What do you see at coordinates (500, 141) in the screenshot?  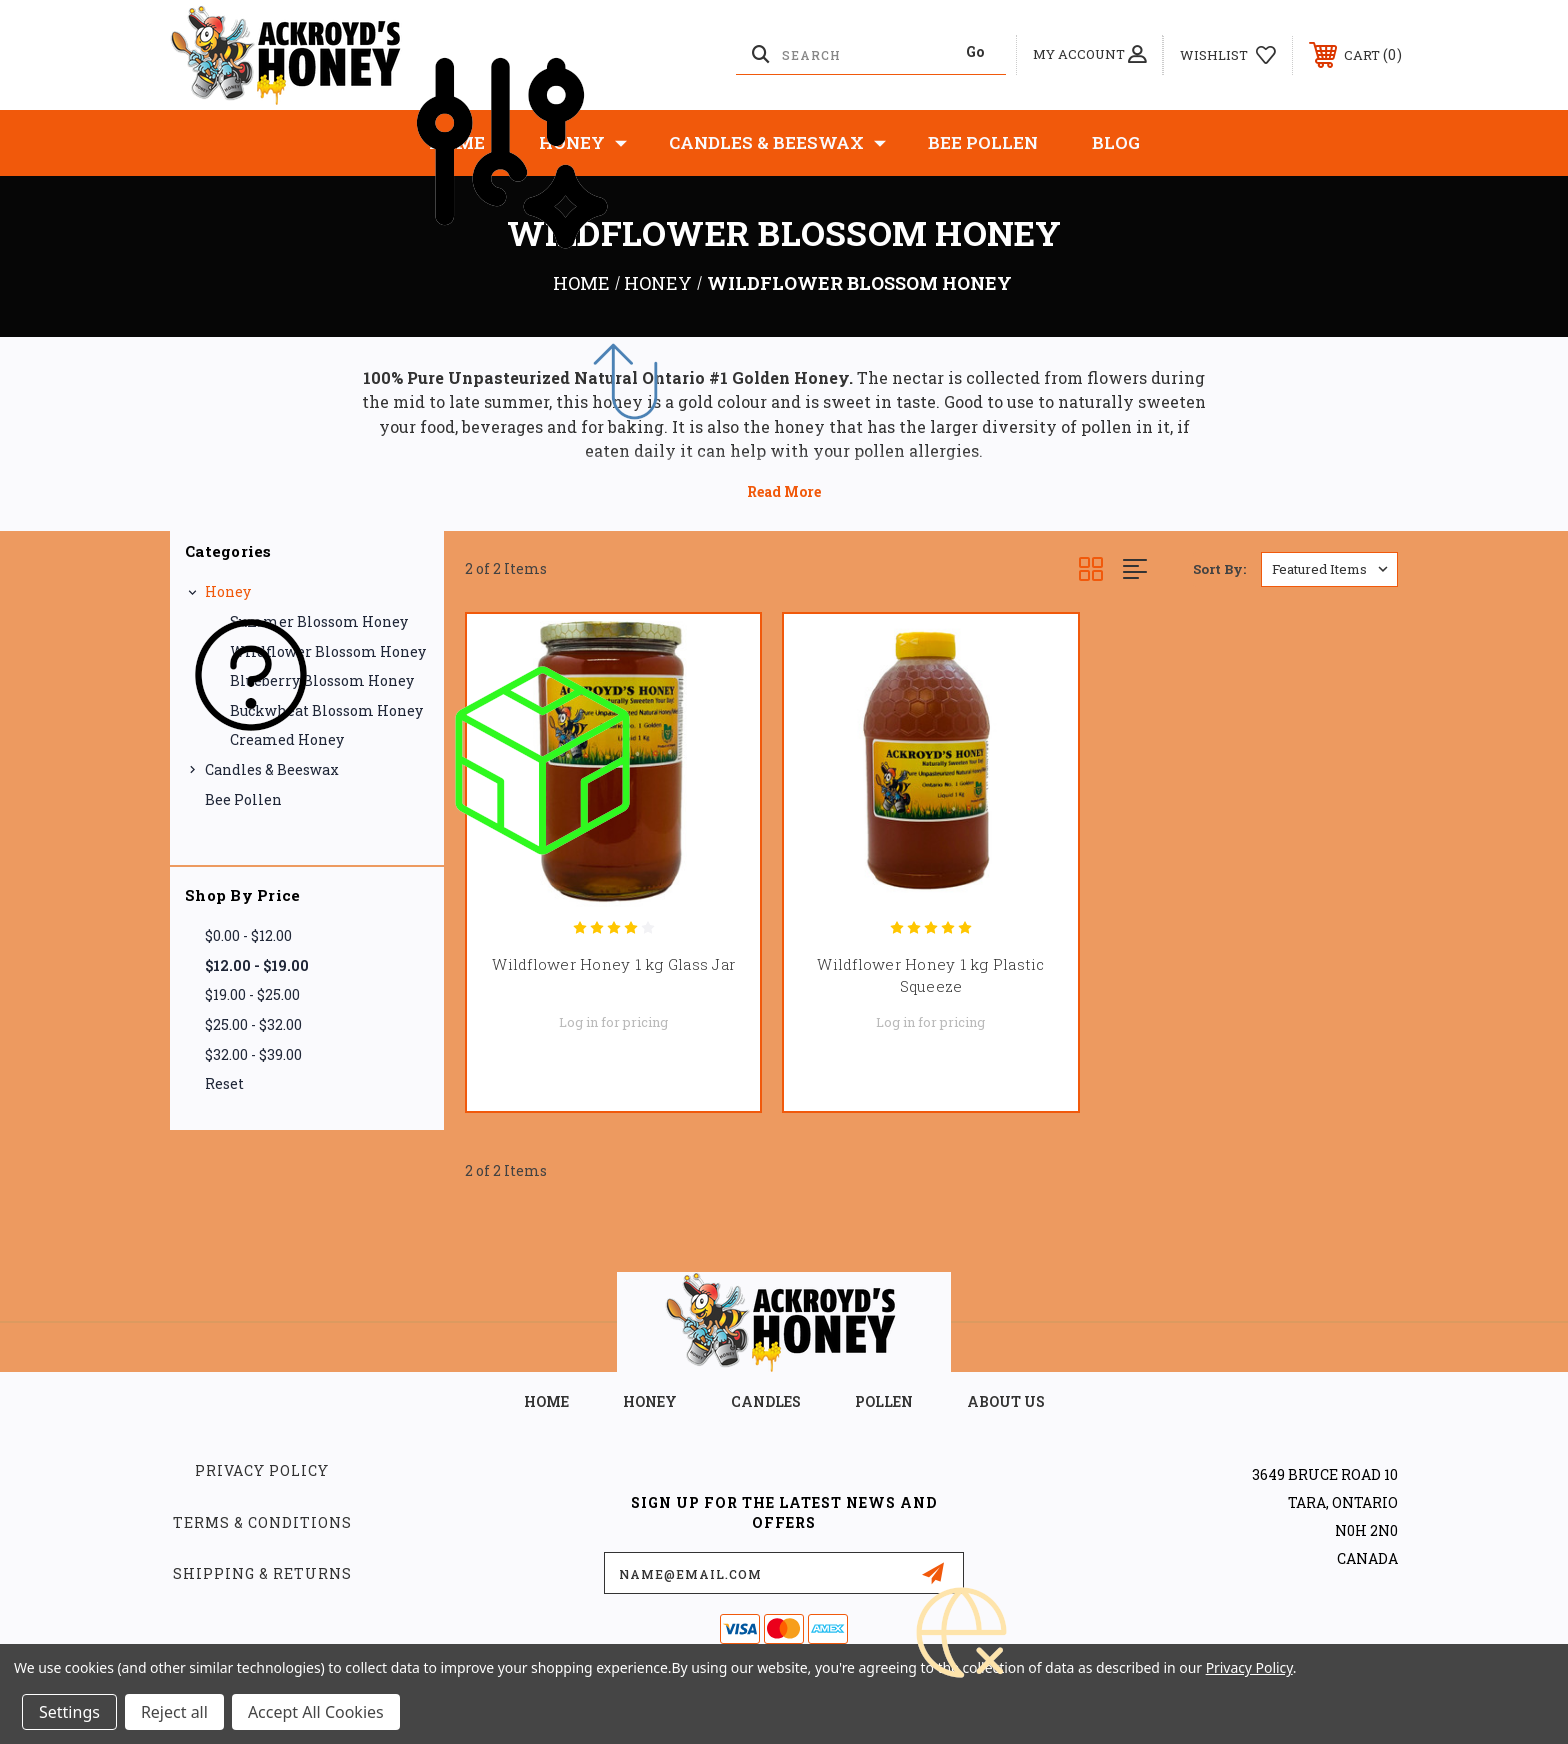 I see `access AI-powered or smart settings adjustments` at bounding box center [500, 141].